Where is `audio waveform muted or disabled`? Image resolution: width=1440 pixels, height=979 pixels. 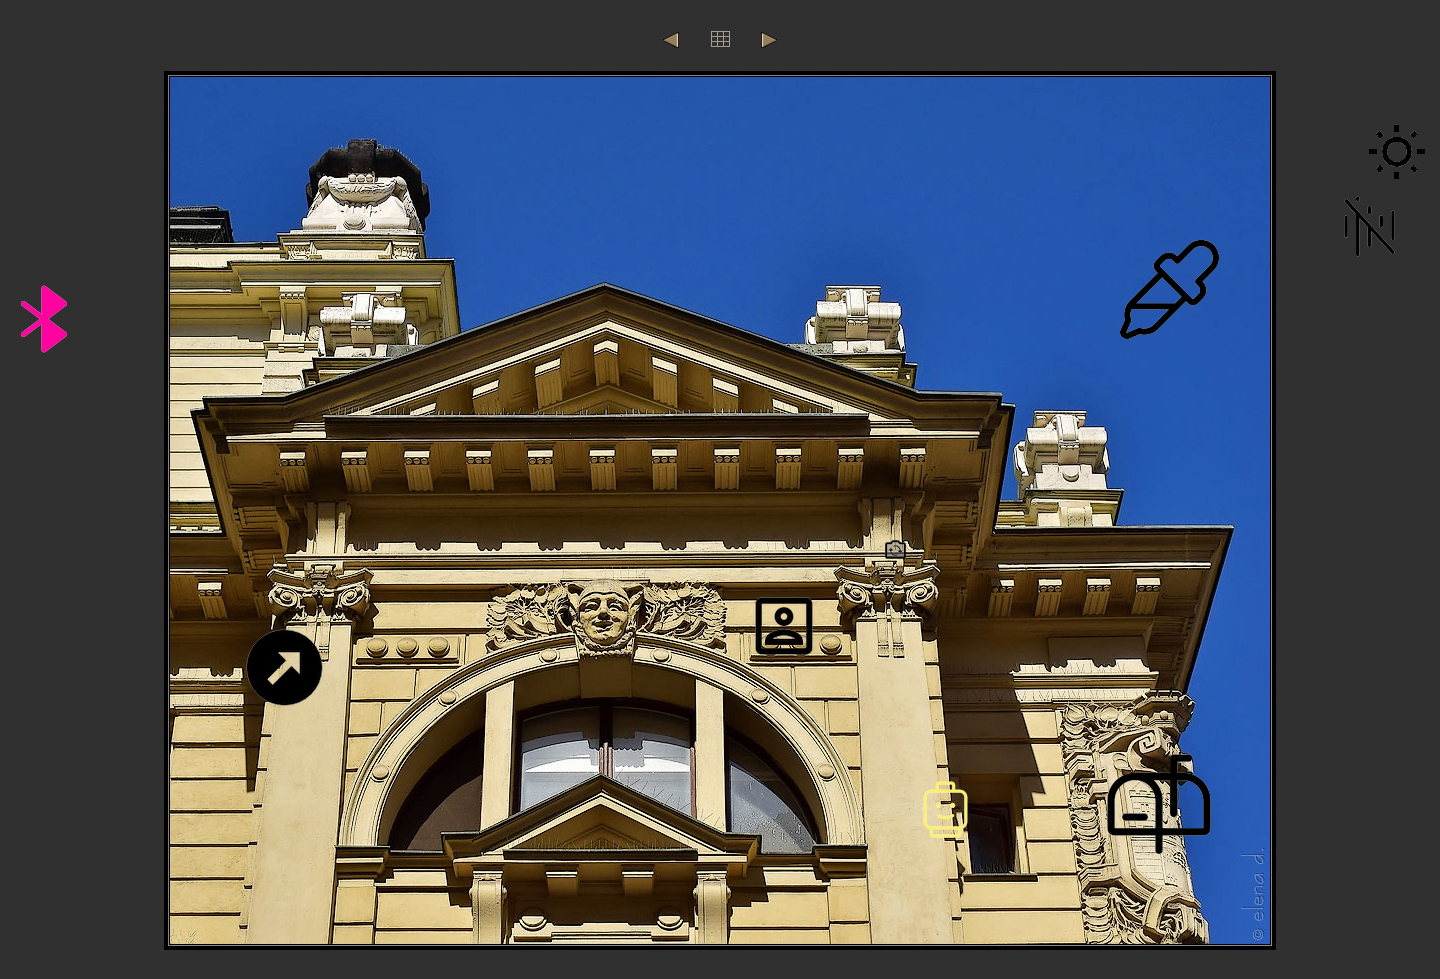
audio waveform muted or disabled is located at coordinates (1369, 226).